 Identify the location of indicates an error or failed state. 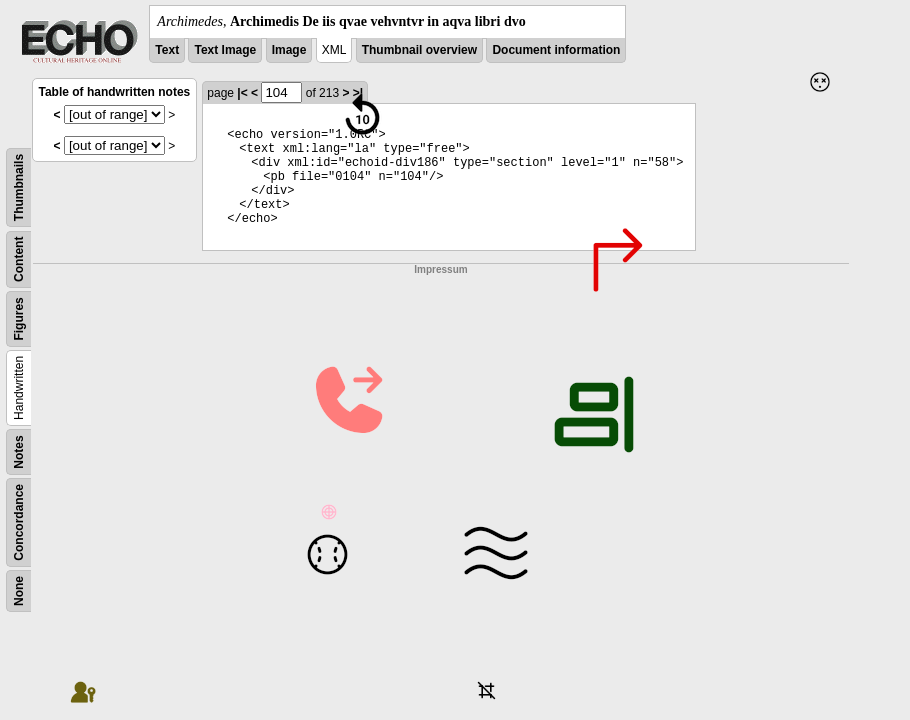
(820, 82).